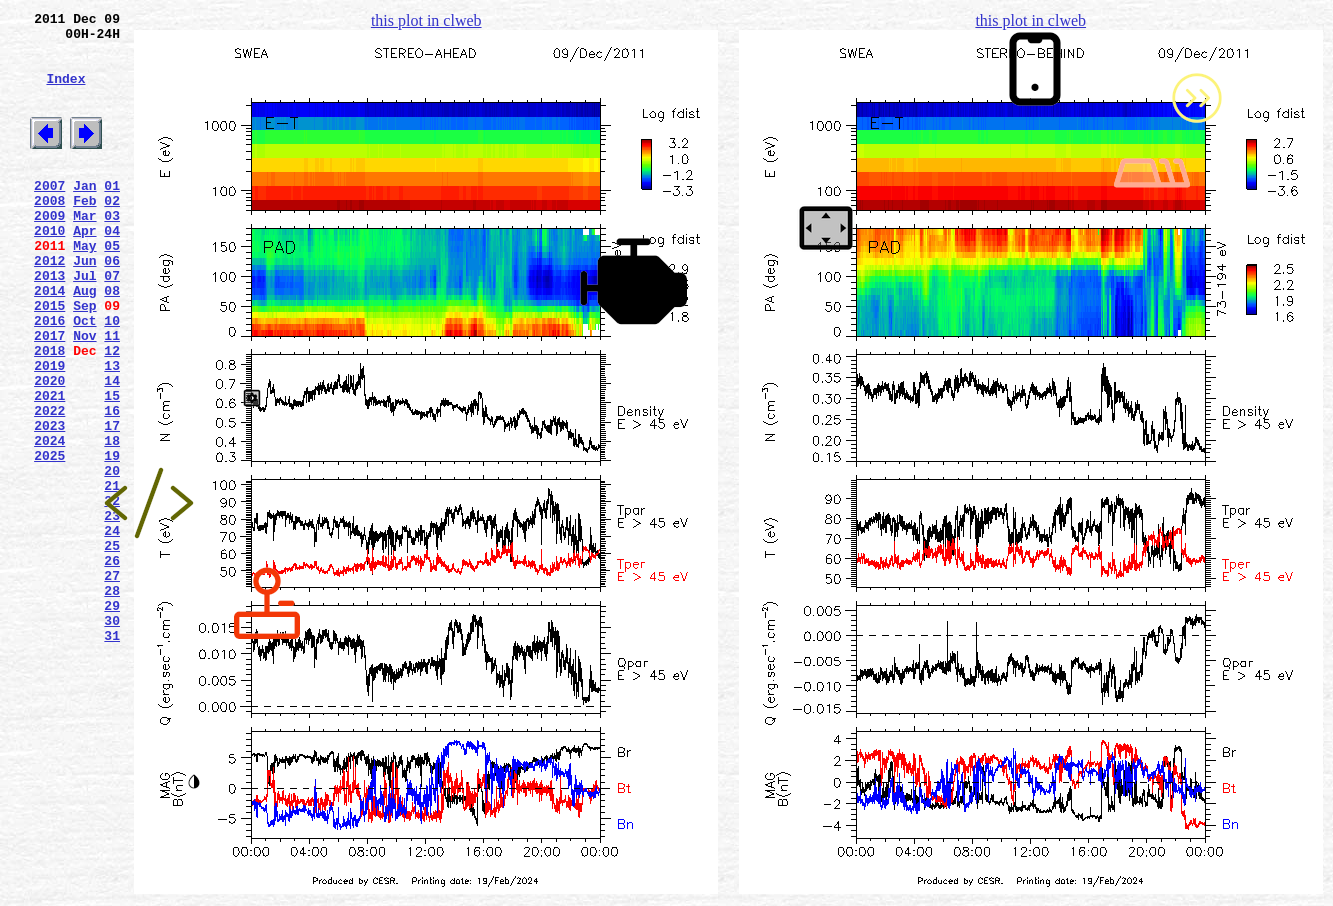 The image size is (1333, 906). Describe the element at coordinates (1152, 173) in the screenshot. I see `switch between open browser tabs` at that location.